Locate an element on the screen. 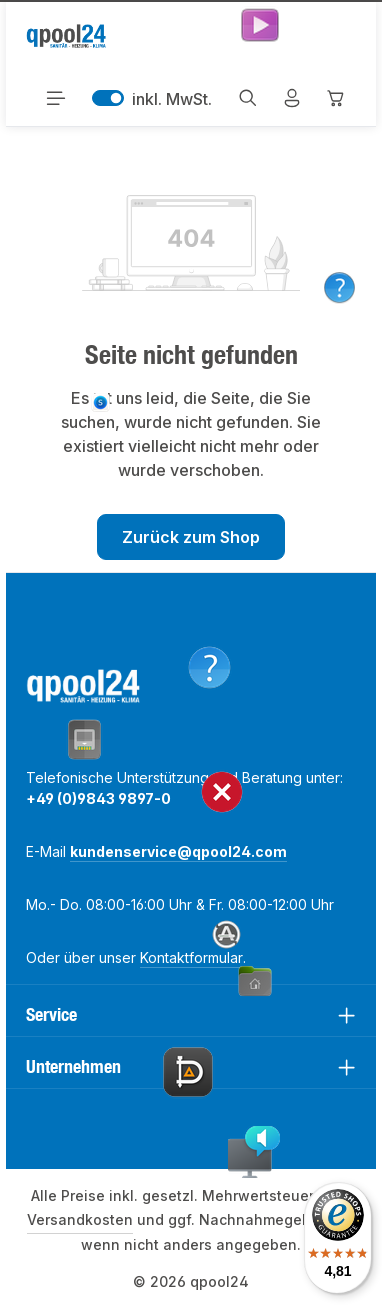 Image resolution: width=382 pixels, height=1306 pixels. open the narrator accessibility app is located at coordinates (254, 1152).